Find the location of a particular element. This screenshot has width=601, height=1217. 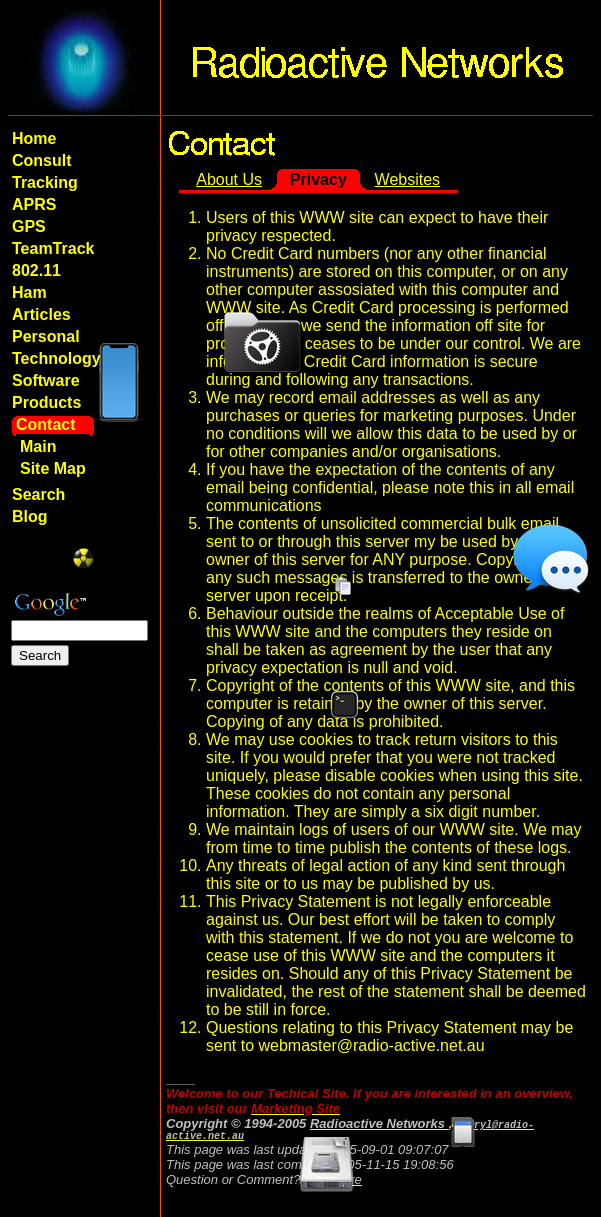

open terminal application is located at coordinates (344, 704).